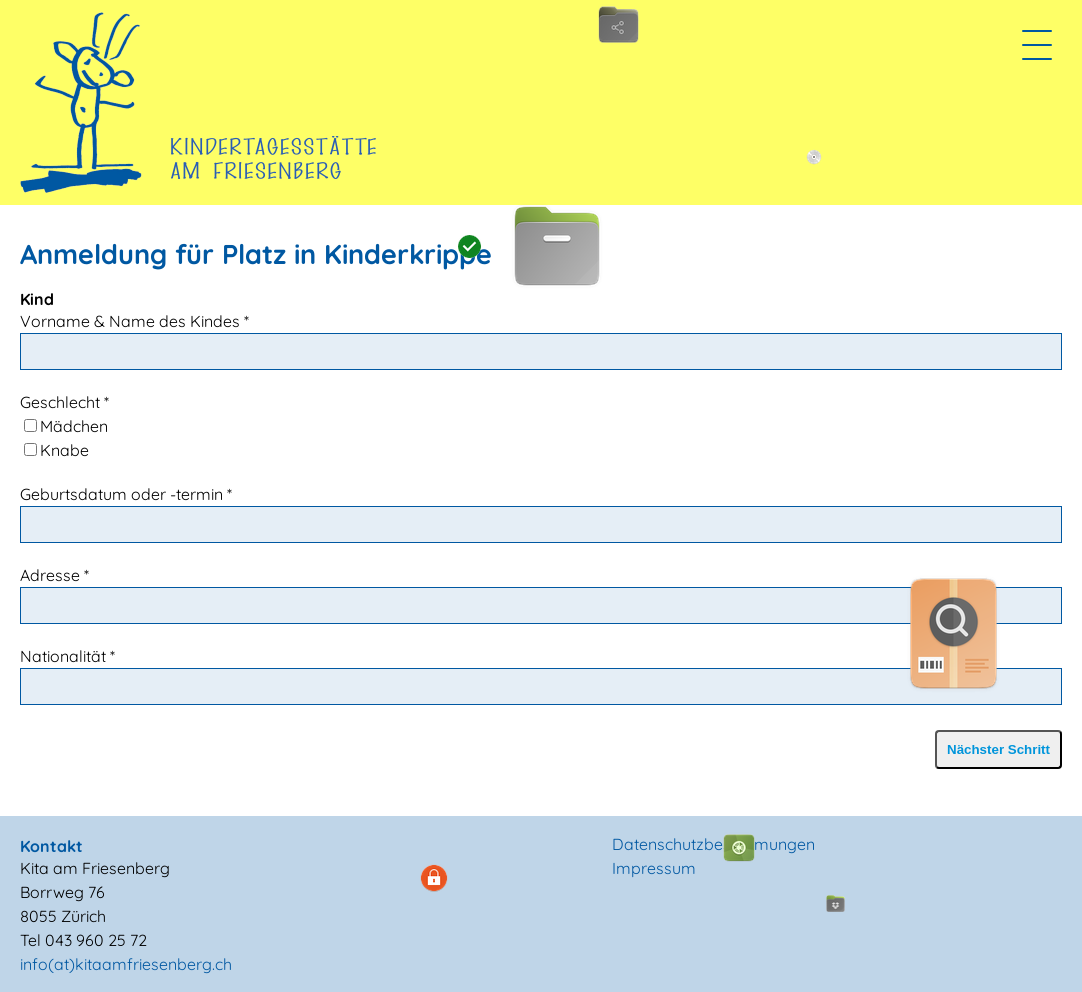  What do you see at coordinates (557, 246) in the screenshot?
I see `open the file manager application` at bounding box center [557, 246].